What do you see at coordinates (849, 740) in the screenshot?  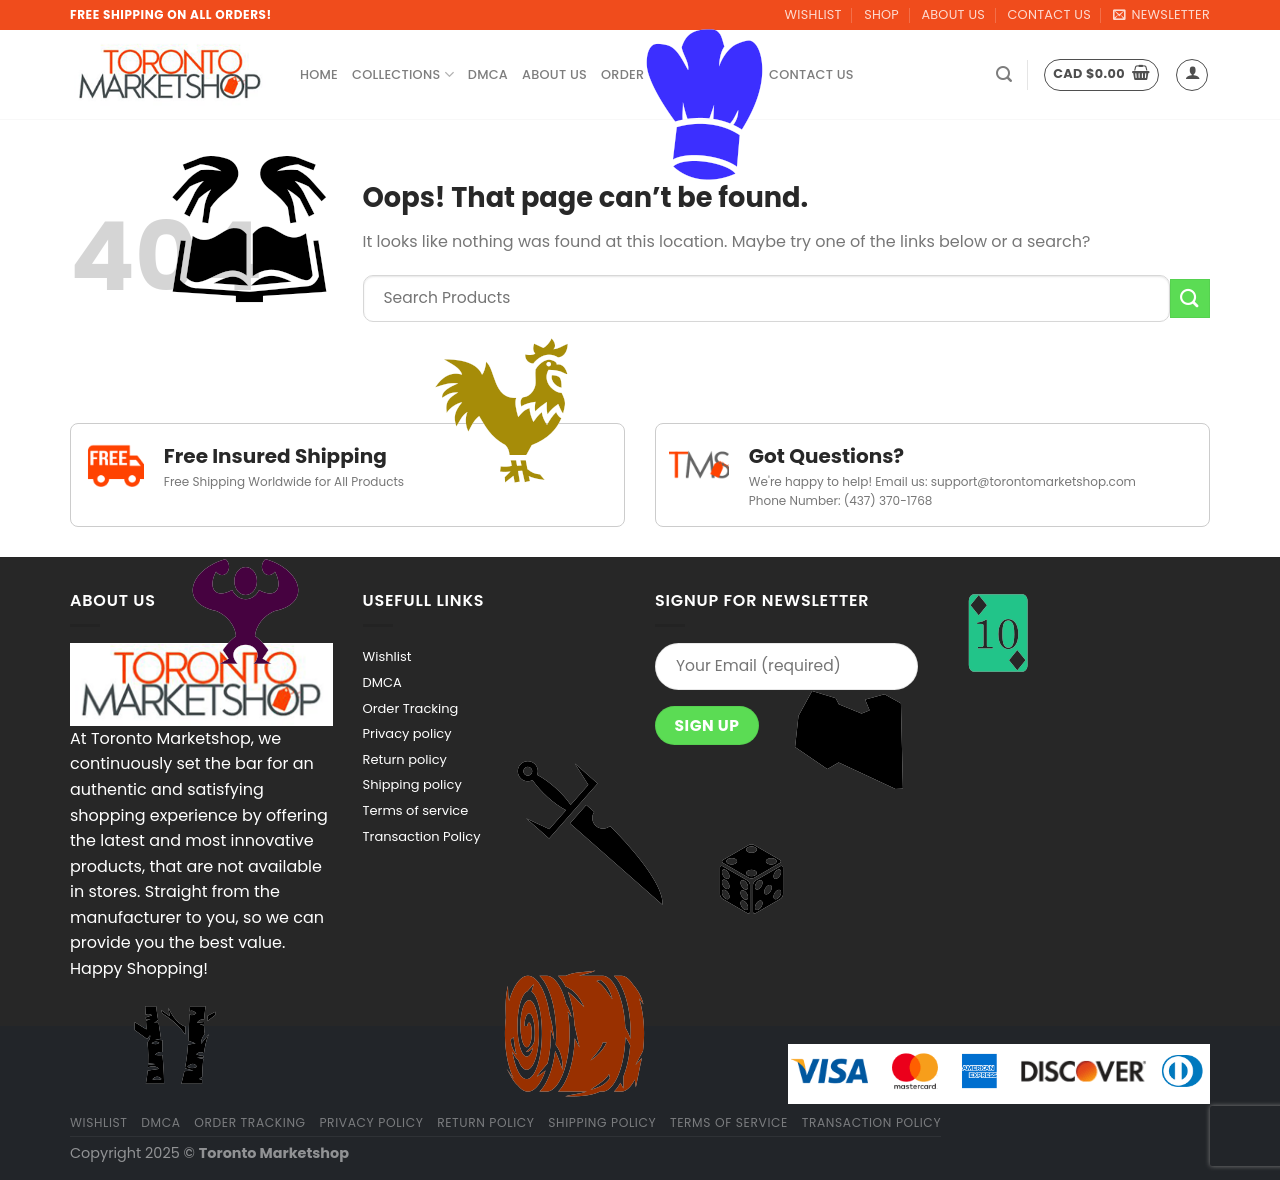 I see `select Libya on the map` at bounding box center [849, 740].